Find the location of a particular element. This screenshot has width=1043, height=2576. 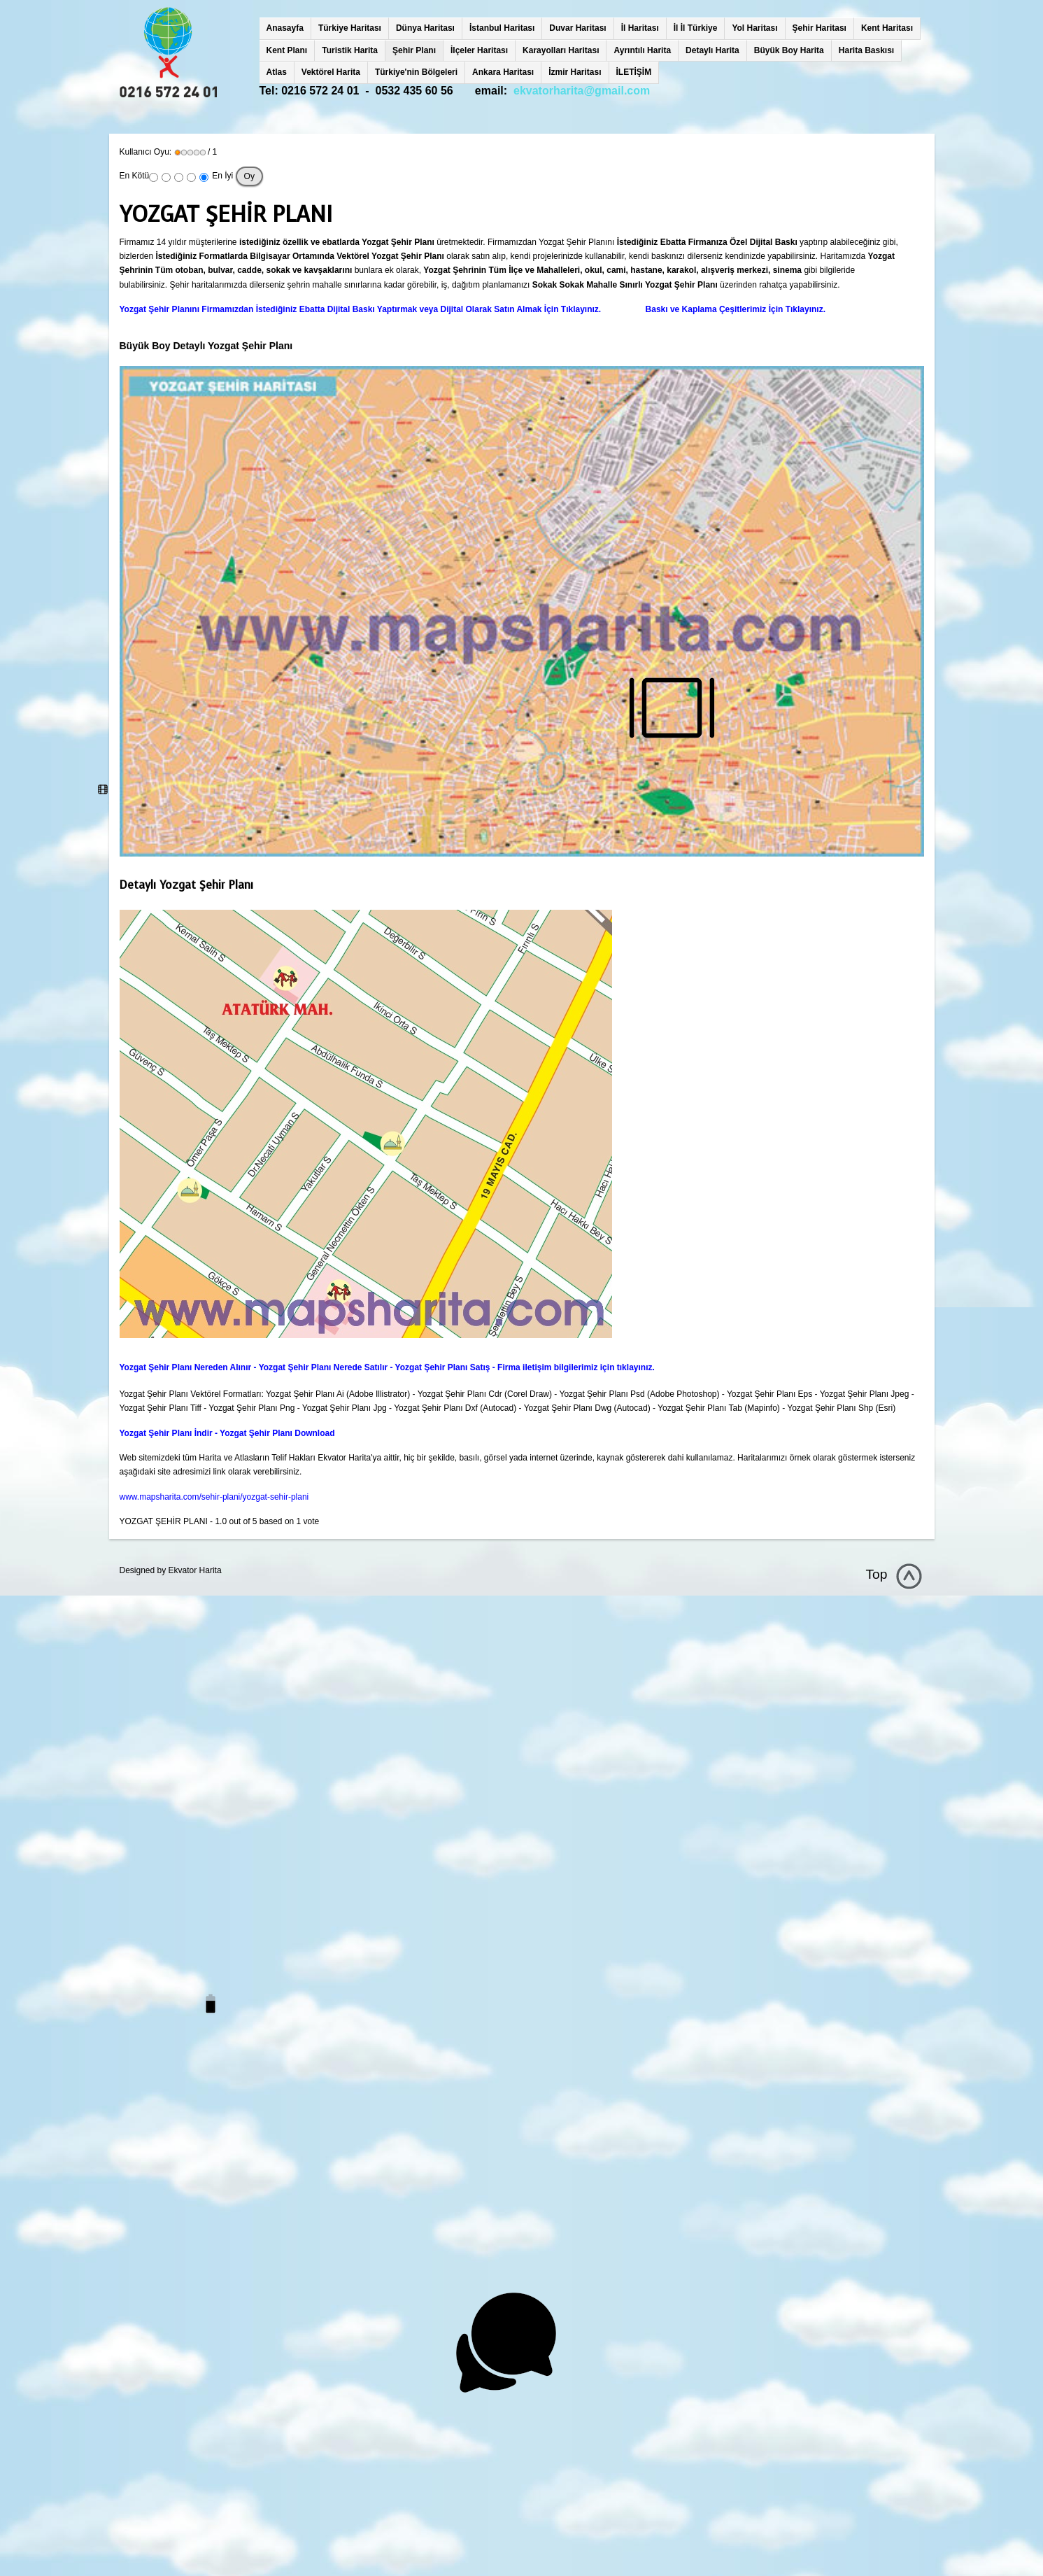

indicates battery level at approximately 80% is located at coordinates (211, 2004).